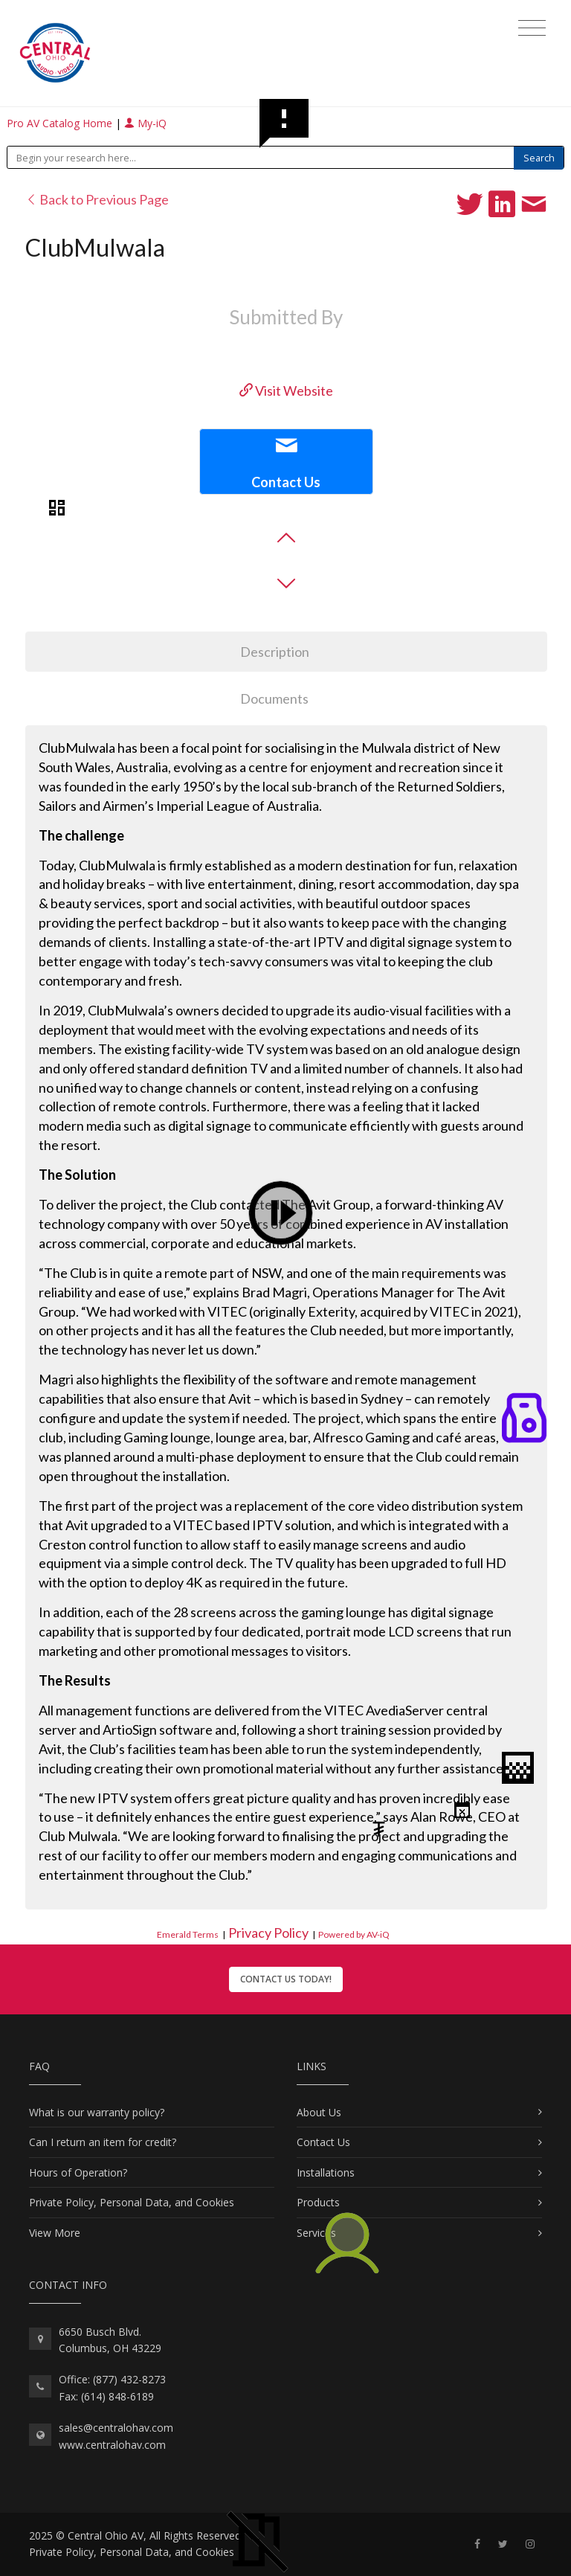  I want to click on view your profile, so click(347, 2244).